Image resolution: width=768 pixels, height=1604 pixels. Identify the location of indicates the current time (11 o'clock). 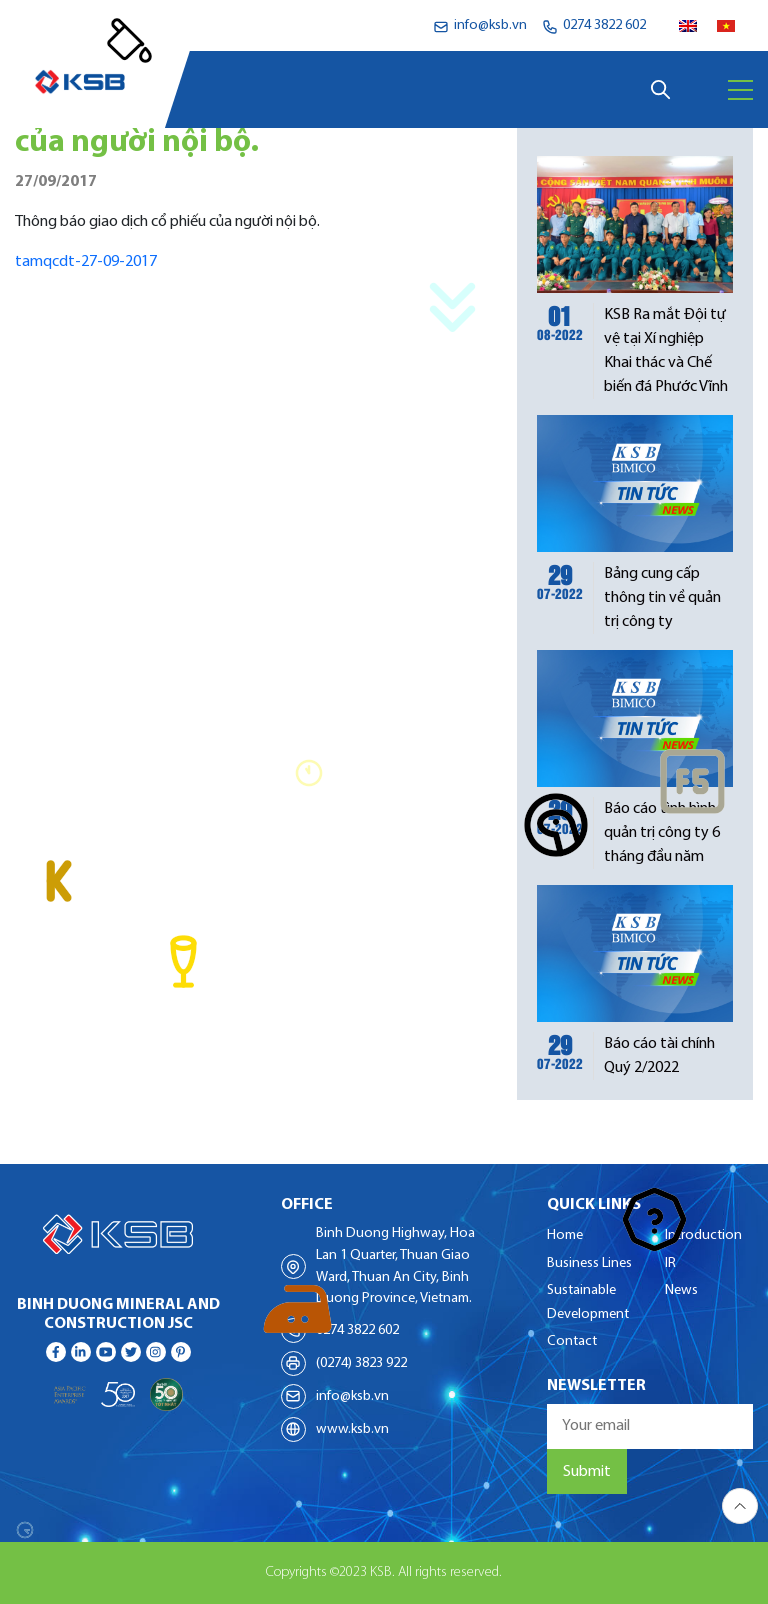
(309, 773).